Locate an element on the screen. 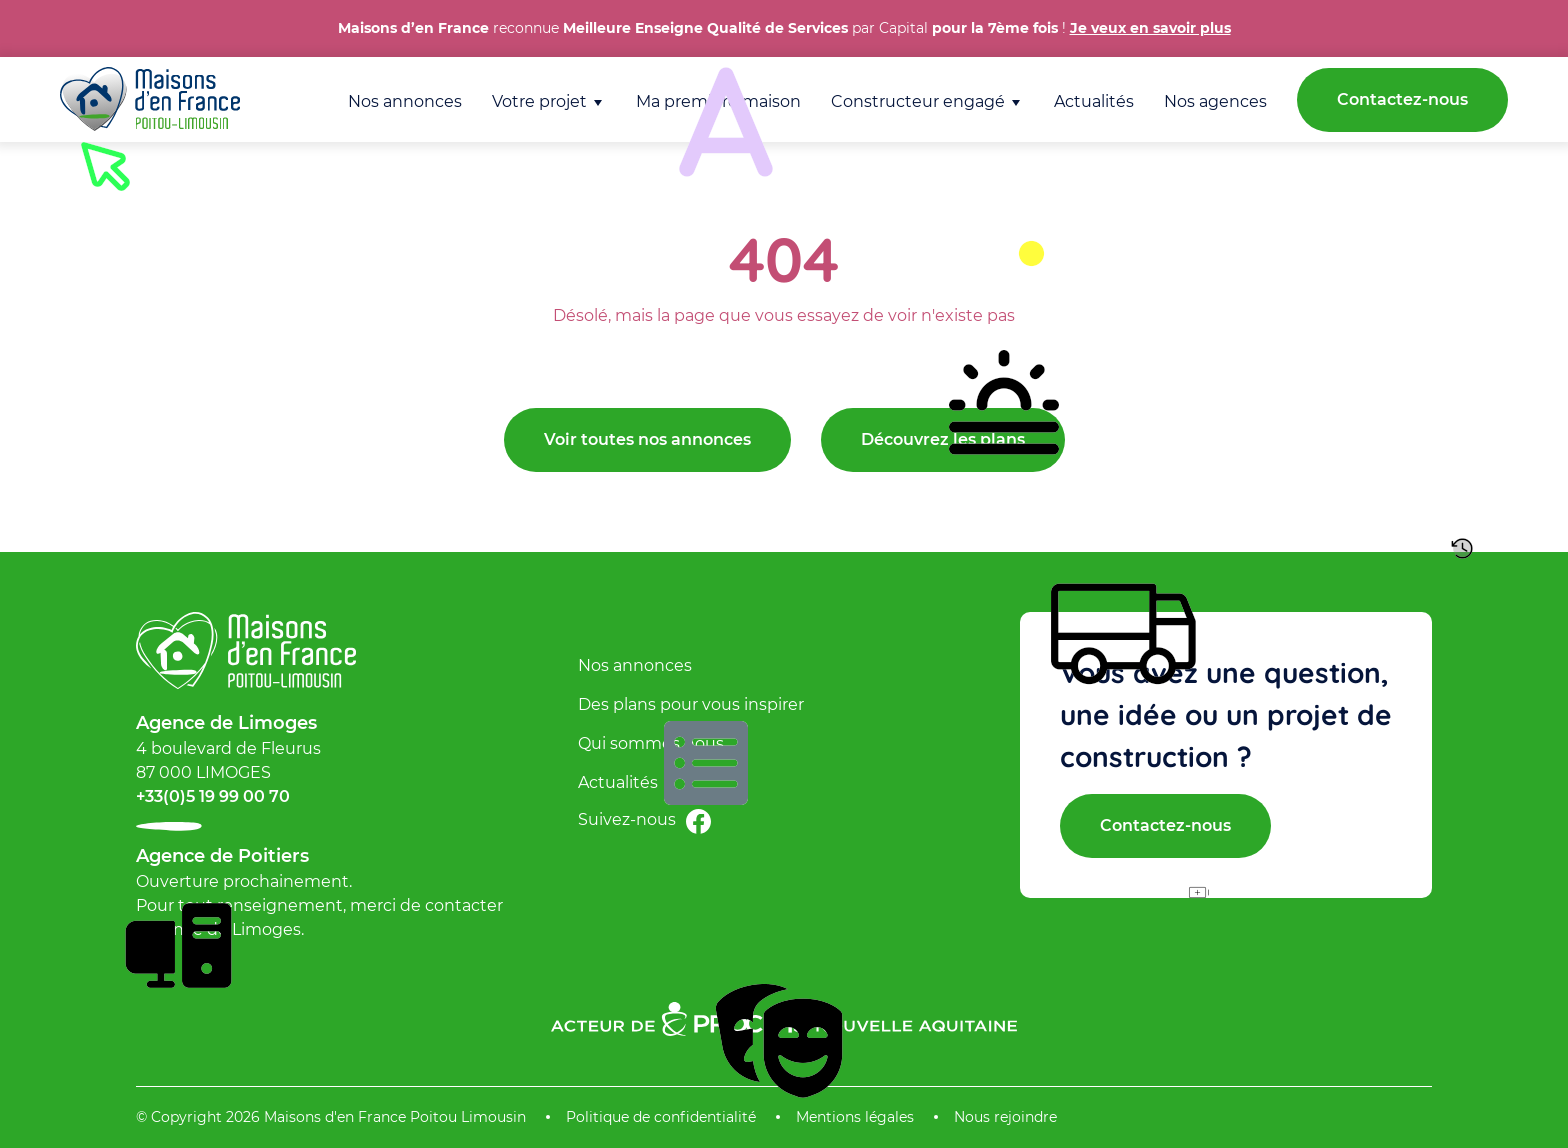  indicates hazy or foggy weather conditions is located at coordinates (1004, 405).